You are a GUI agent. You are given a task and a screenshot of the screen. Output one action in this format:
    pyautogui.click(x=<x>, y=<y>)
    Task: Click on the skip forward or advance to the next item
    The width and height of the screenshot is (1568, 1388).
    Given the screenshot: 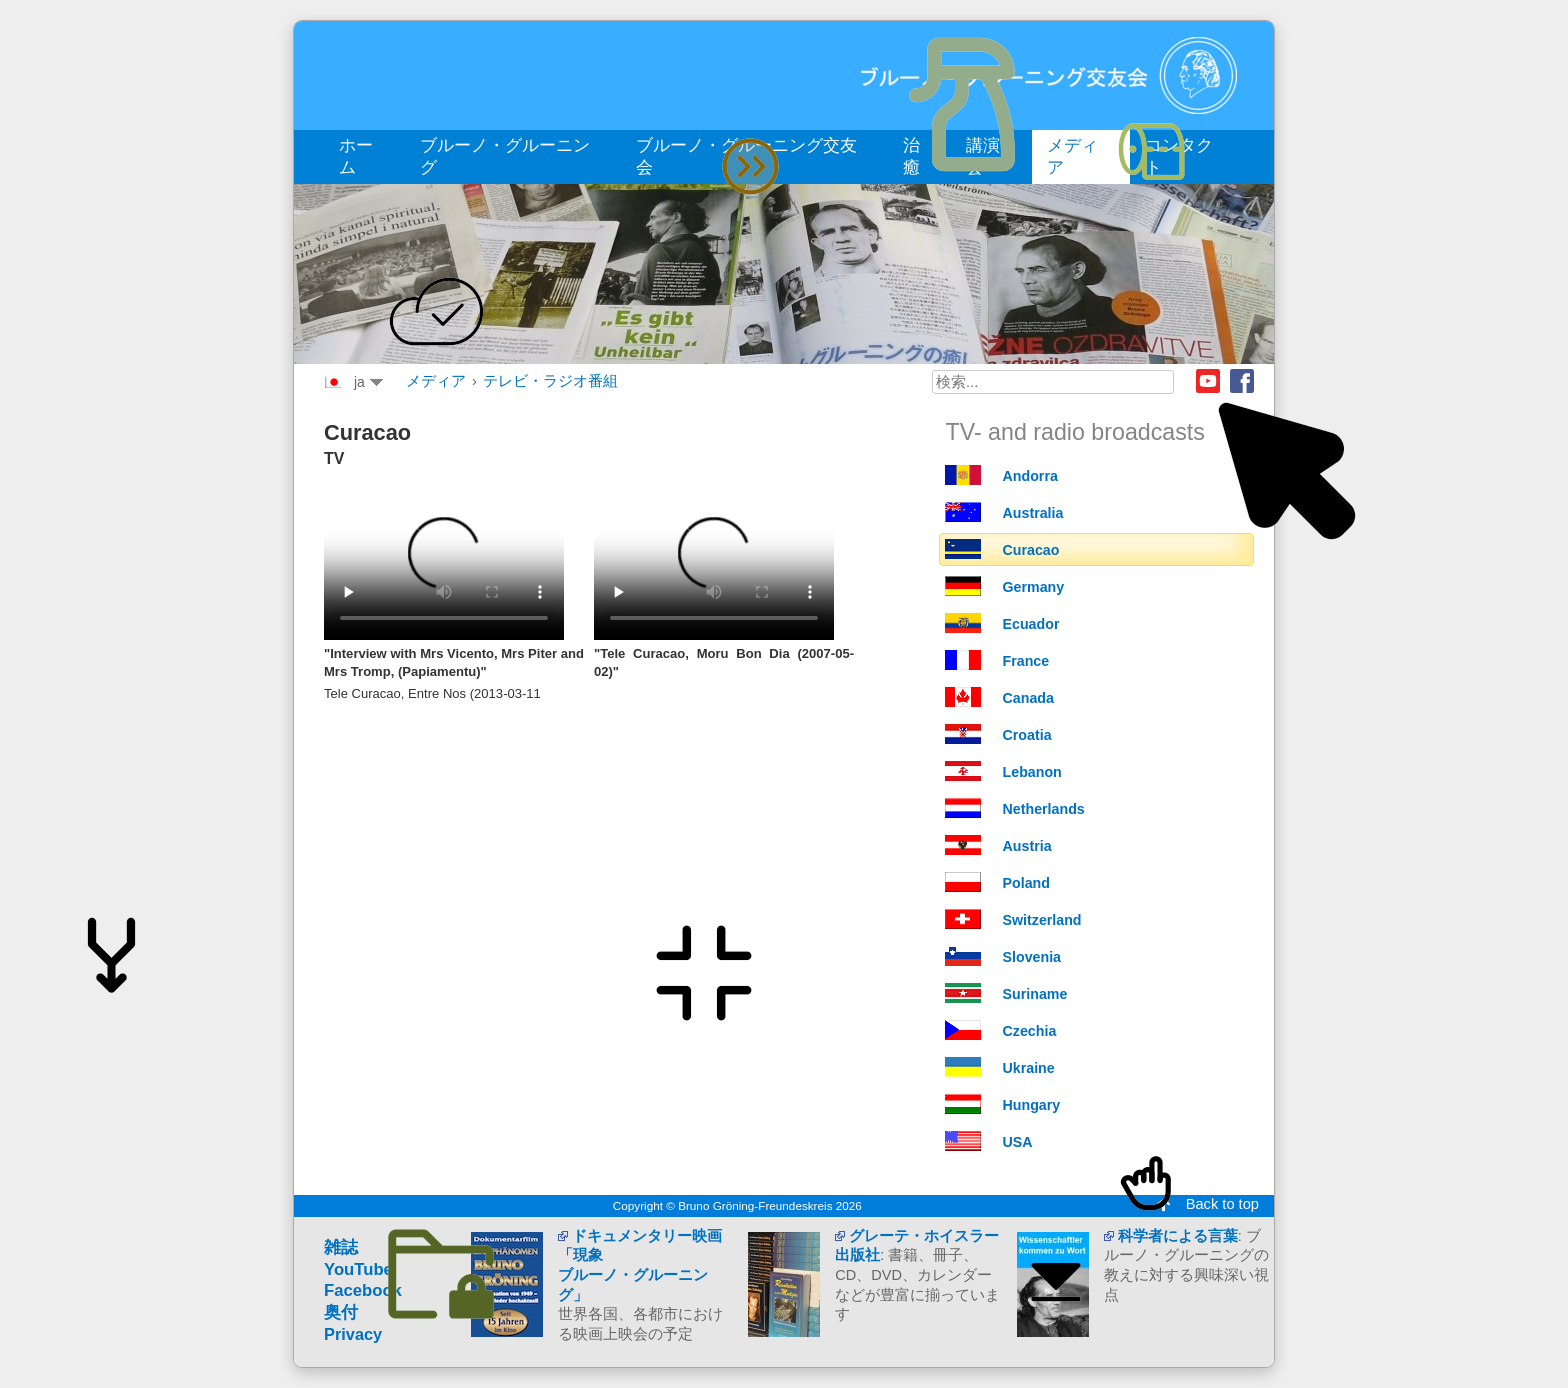 What is the action you would take?
    pyautogui.click(x=750, y=166)
    